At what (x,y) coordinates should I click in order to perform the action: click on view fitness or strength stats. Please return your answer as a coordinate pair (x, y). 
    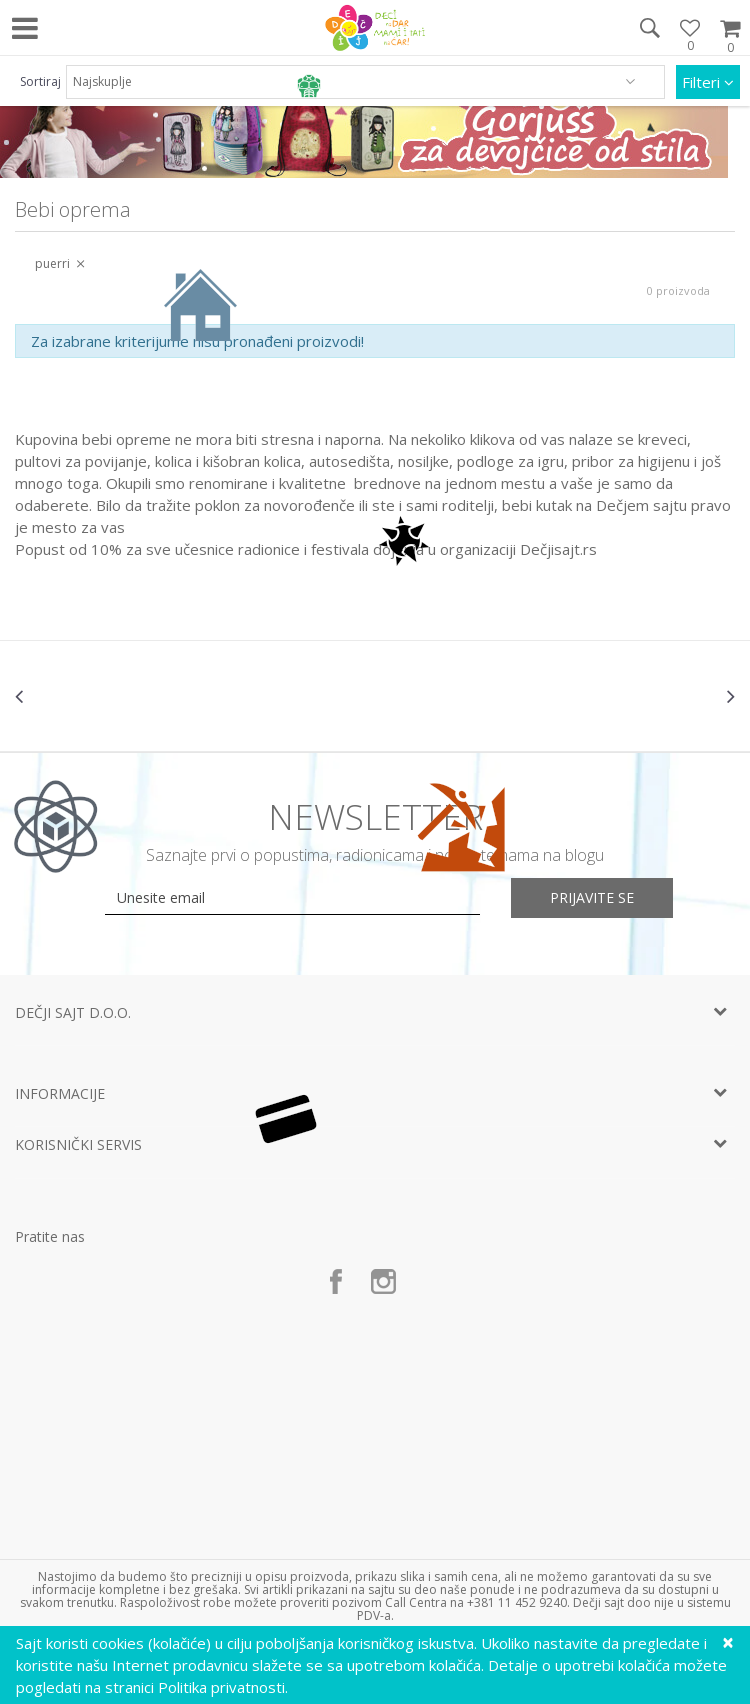
    Looking at the image, I should click on (309, 86).